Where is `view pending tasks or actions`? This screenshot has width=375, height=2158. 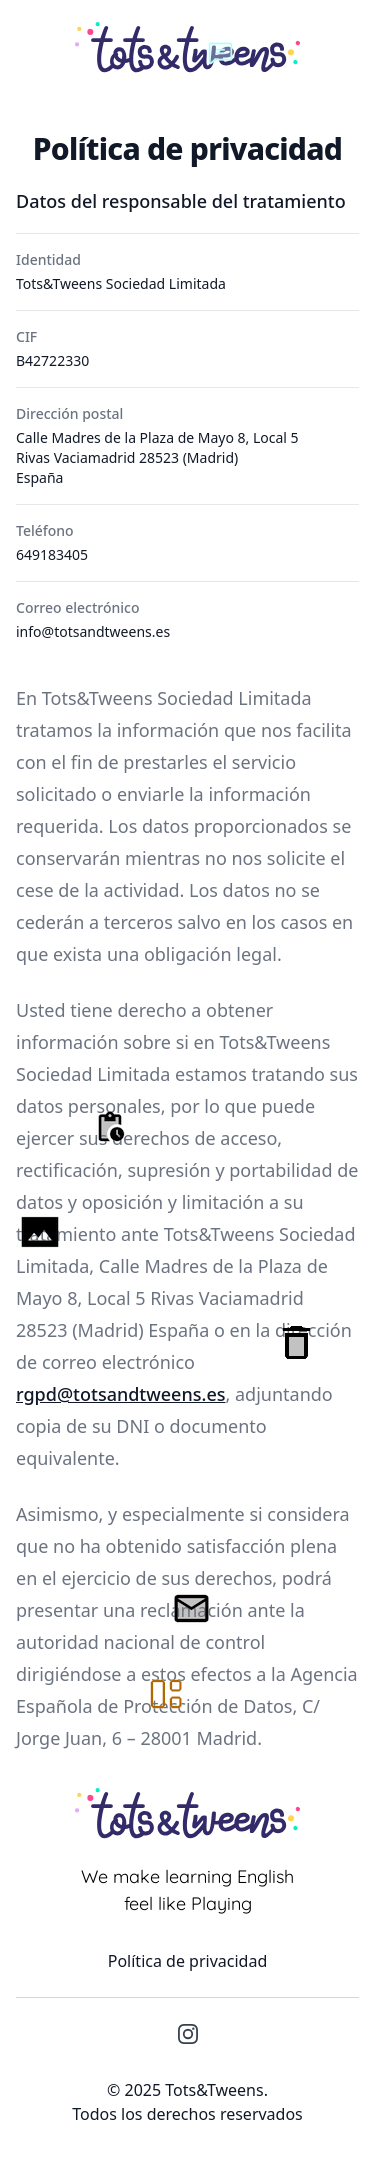
view pending tasks or actions is located at coordinates (110, 1127).